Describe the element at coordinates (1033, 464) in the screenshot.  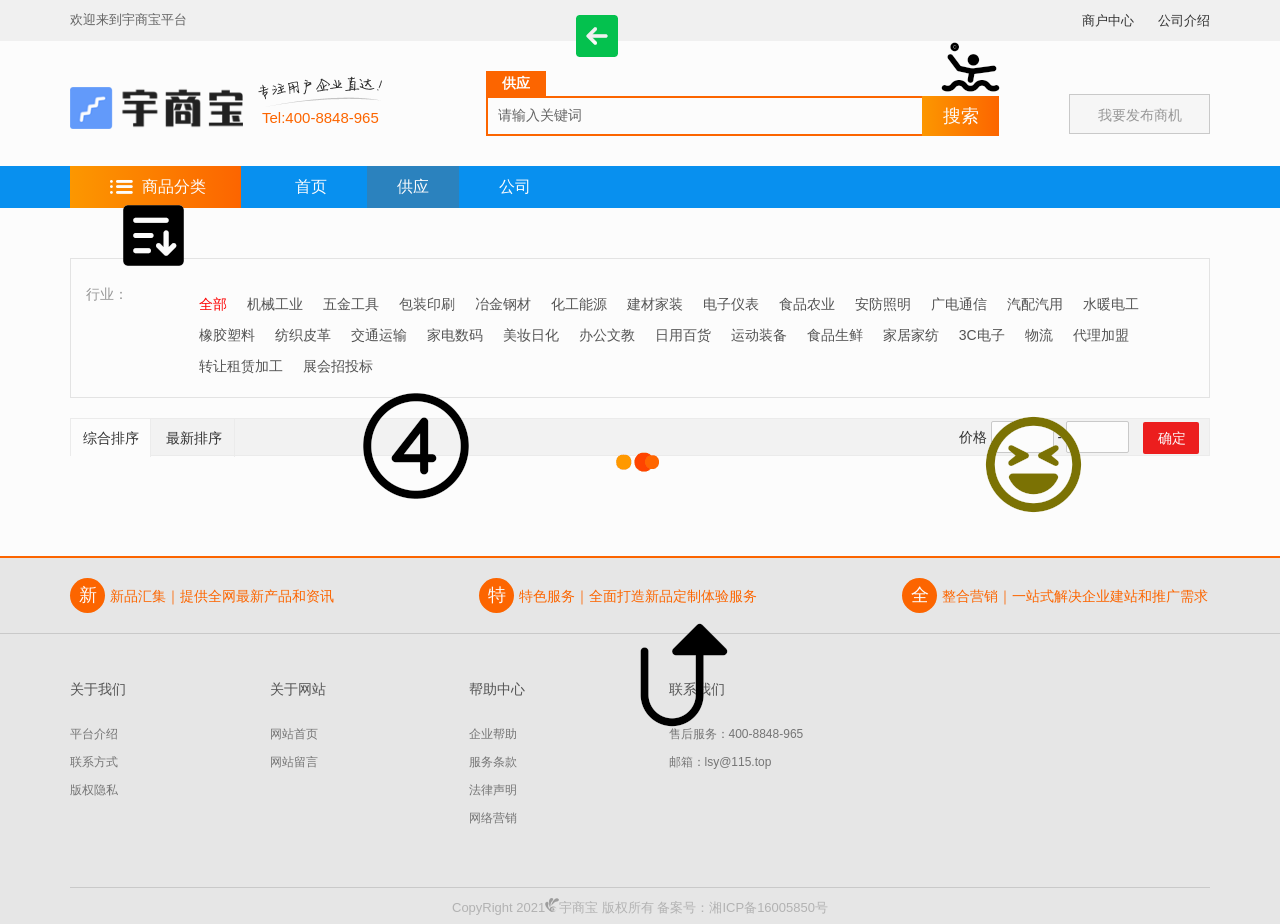
I see `react with a laughing emoji` at that location.